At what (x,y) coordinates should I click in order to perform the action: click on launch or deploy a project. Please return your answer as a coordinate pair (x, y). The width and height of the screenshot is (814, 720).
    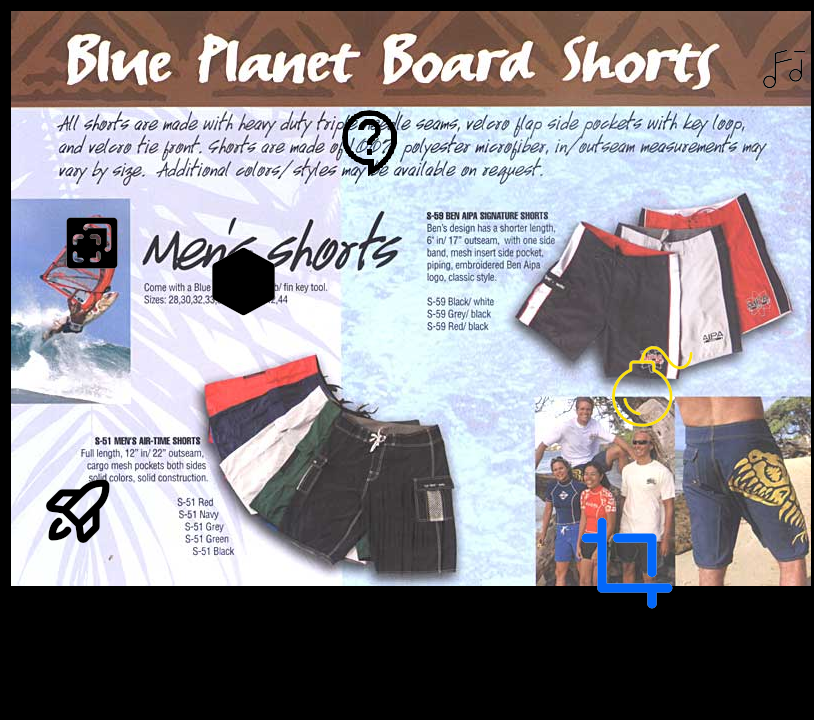
    Looking at the image, I should click on (79, 510).